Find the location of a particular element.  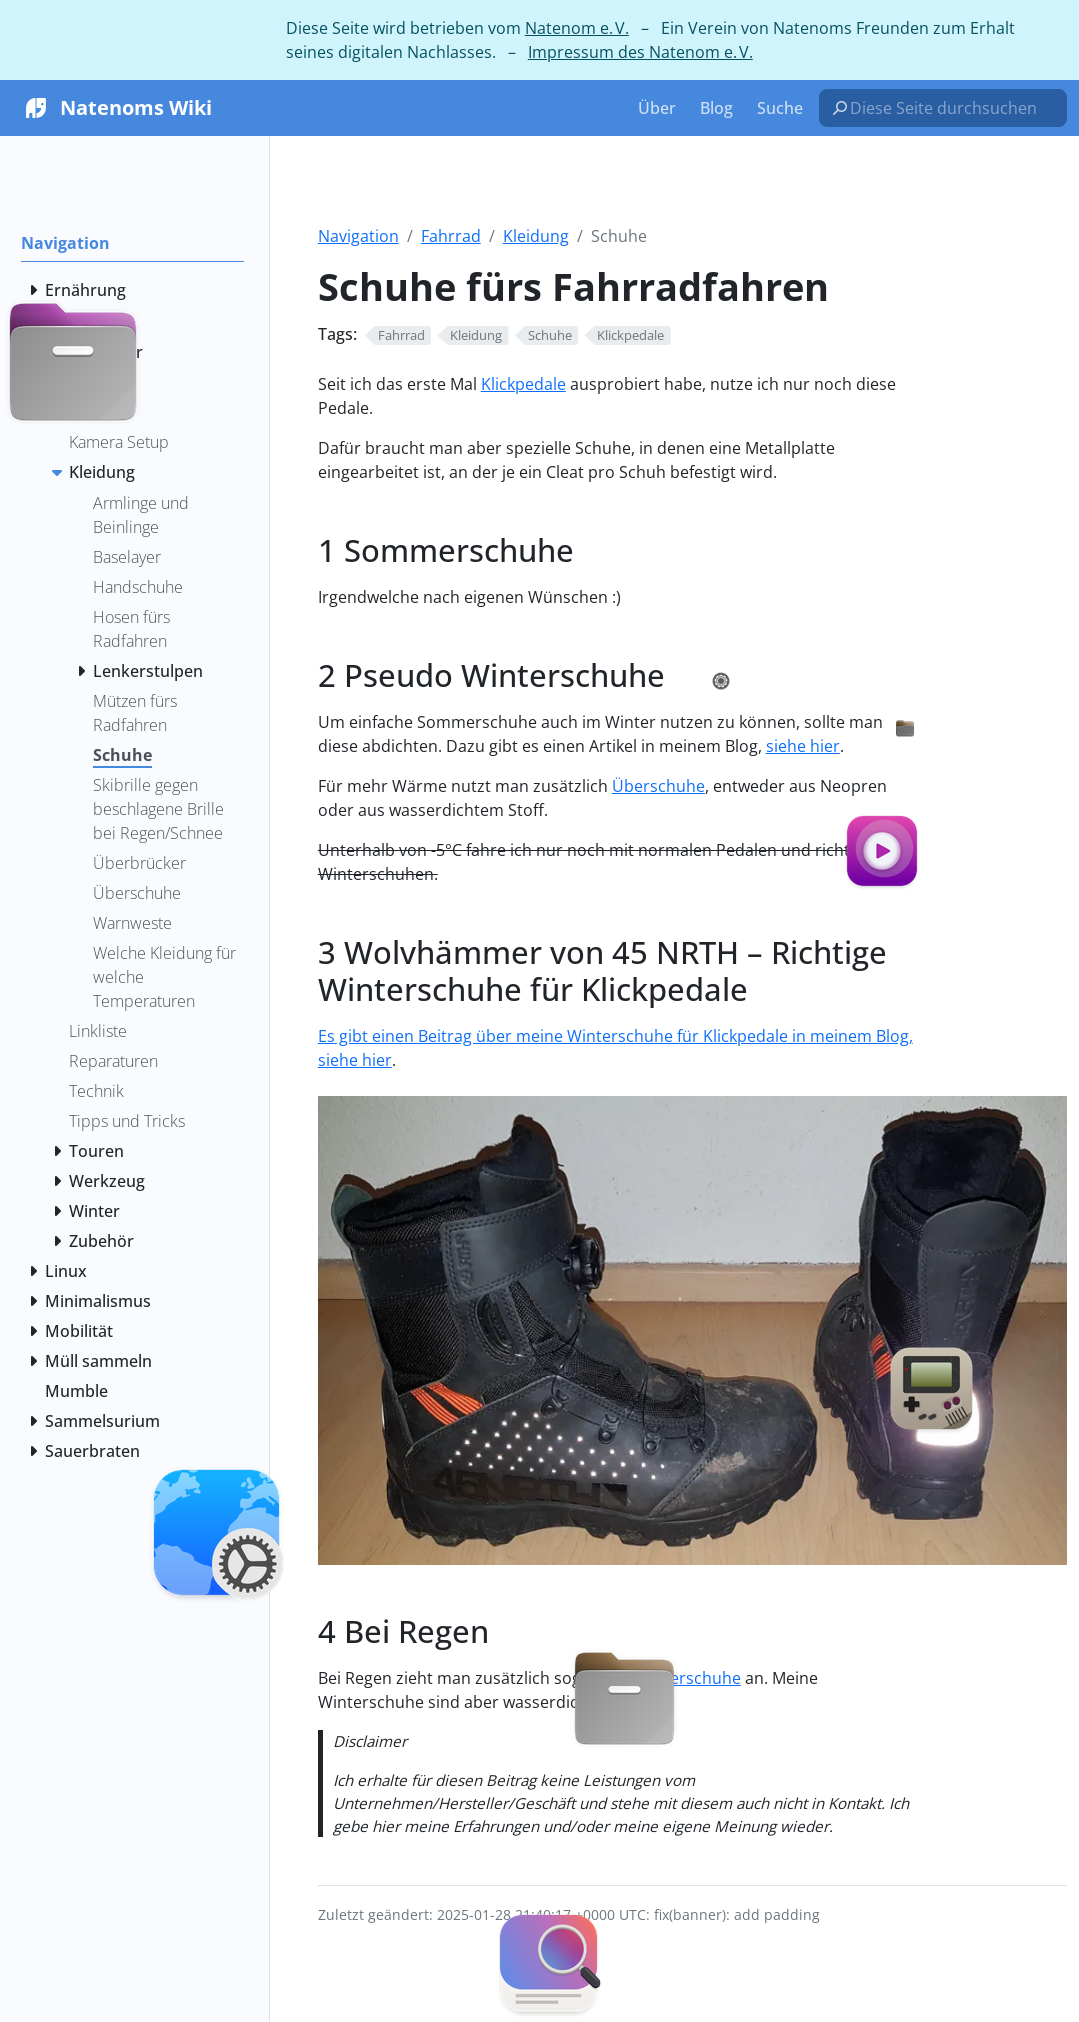

open the file manager application is located at coordinates (624, 1698).